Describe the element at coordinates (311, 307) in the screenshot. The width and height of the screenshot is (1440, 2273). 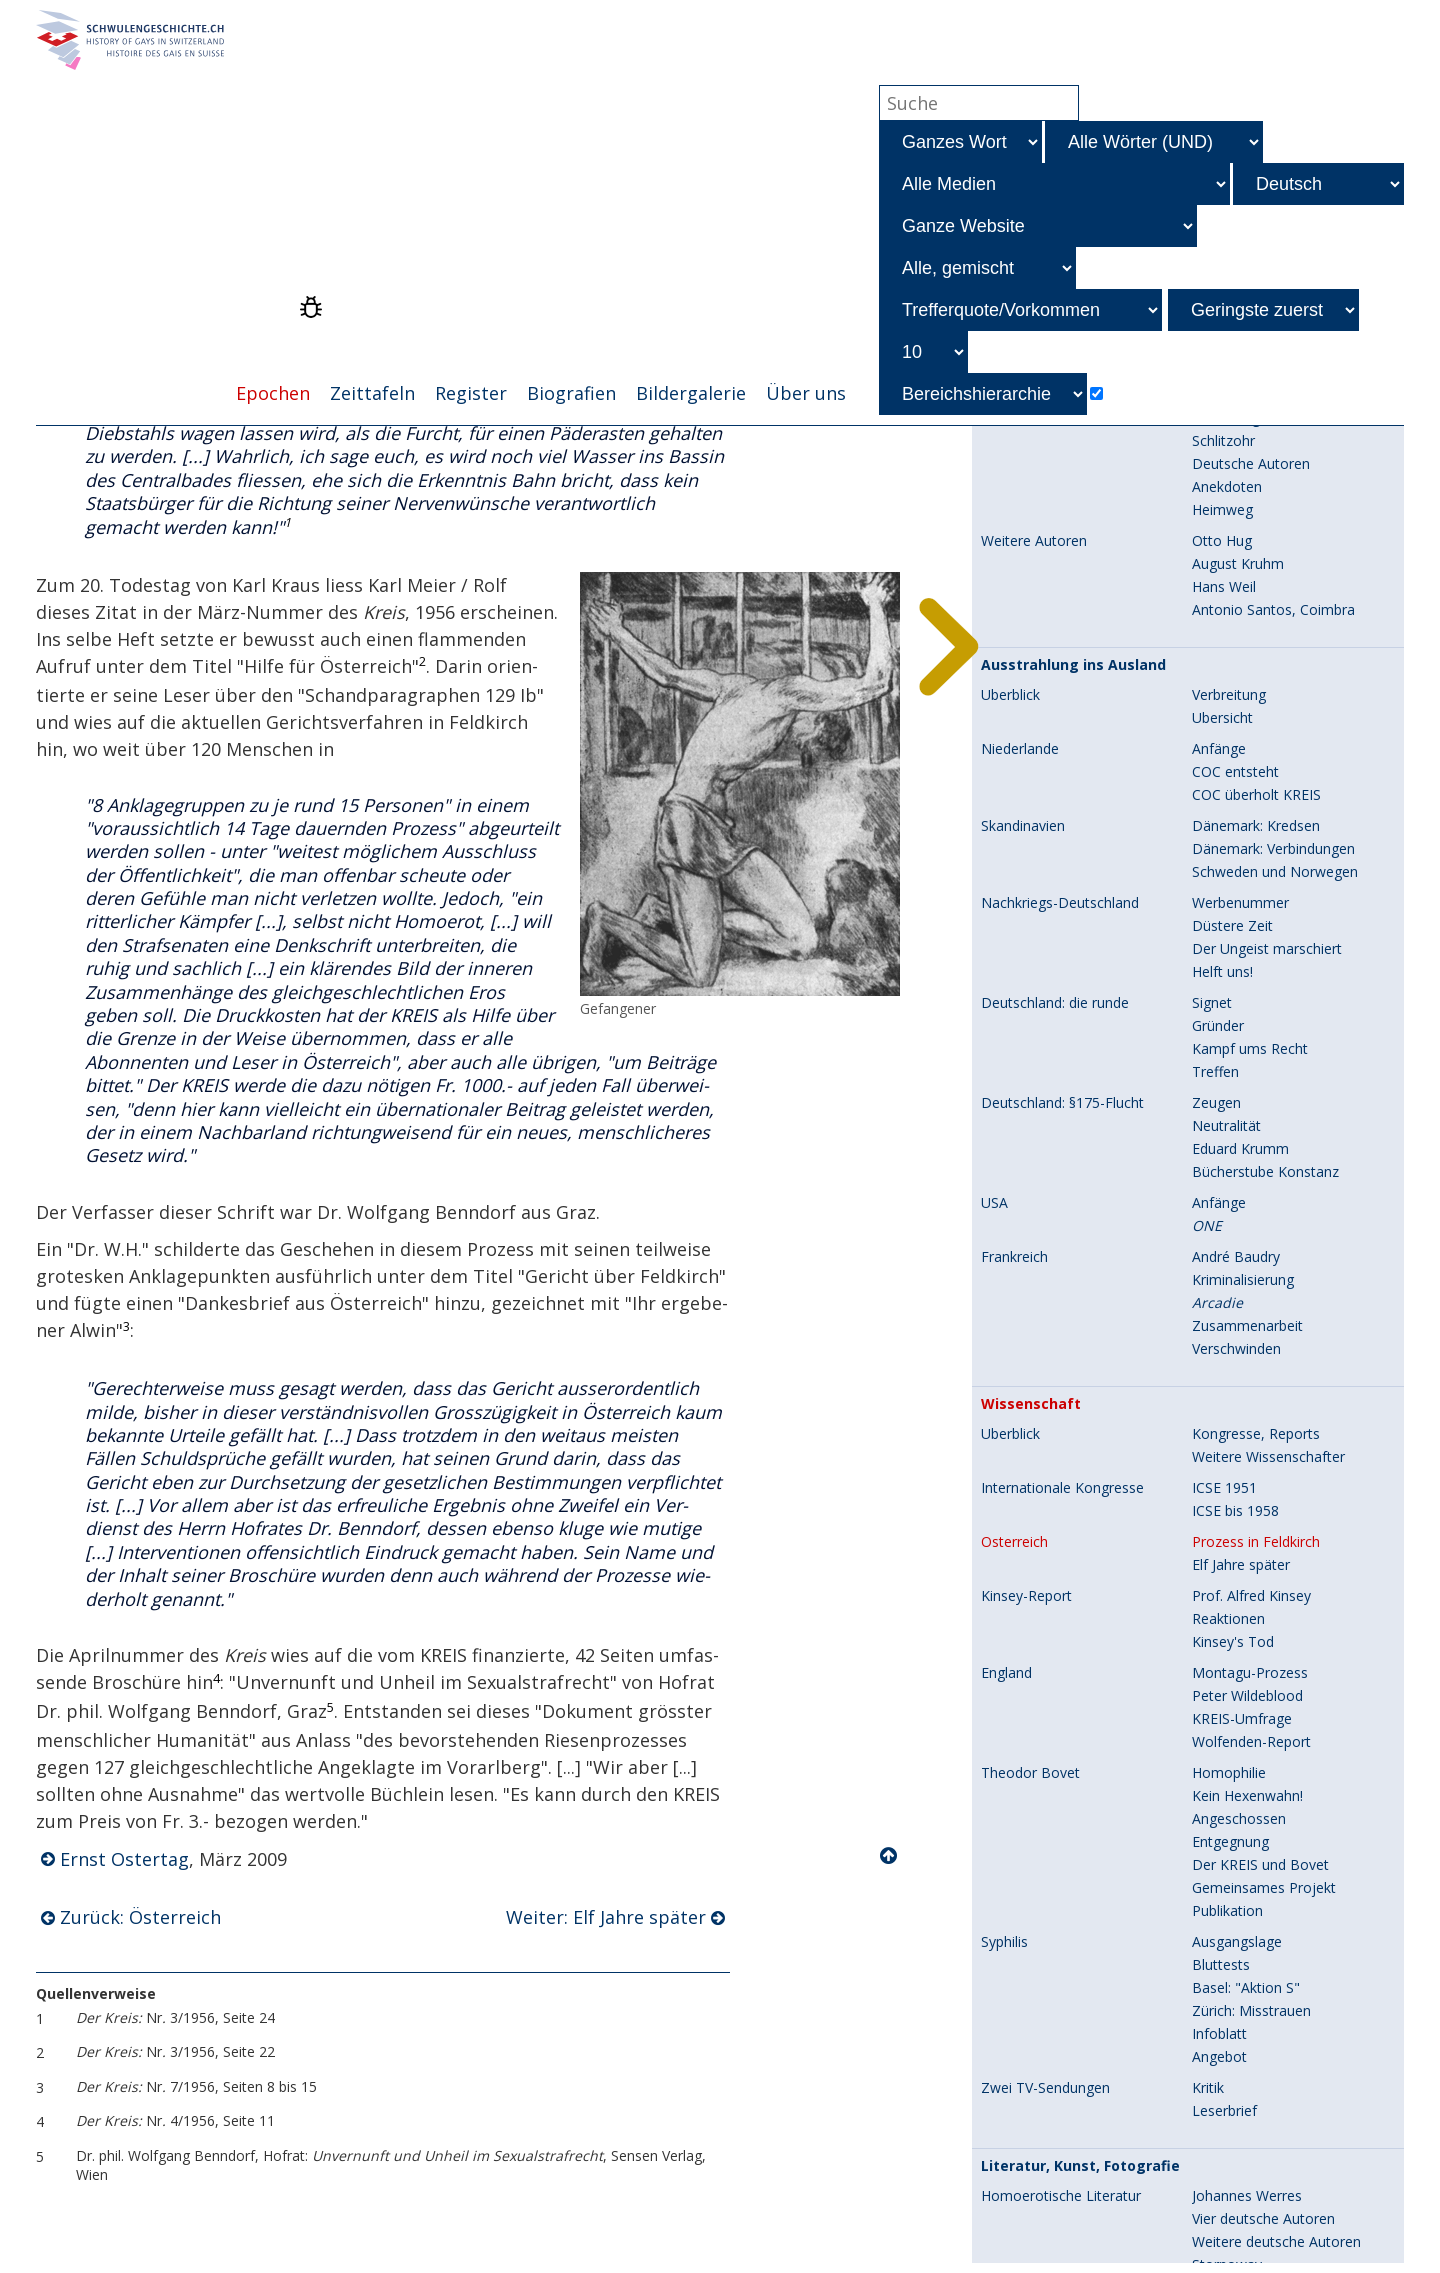
I see `report a bug or issue` at that location.